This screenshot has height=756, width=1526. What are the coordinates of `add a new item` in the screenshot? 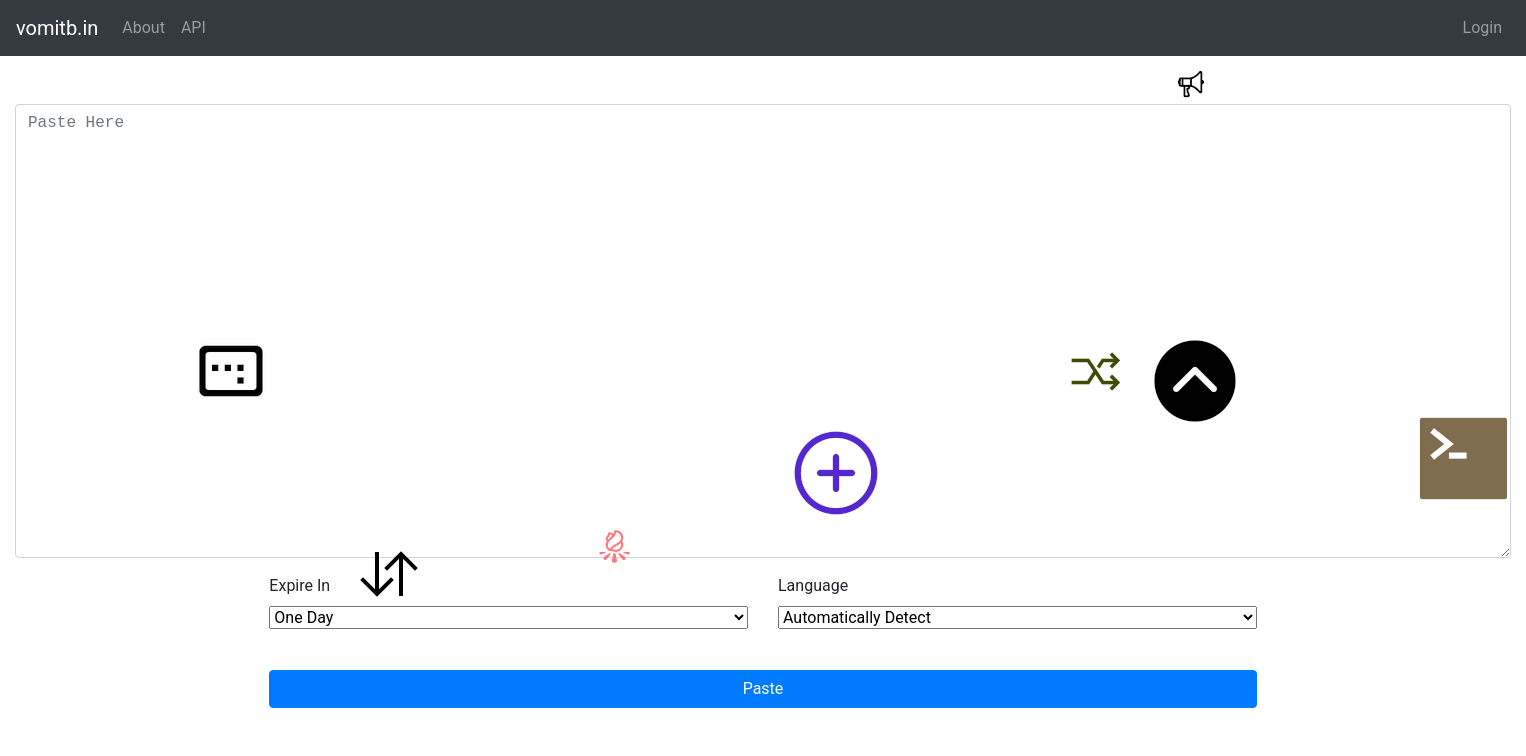 It's located at (836, 473).